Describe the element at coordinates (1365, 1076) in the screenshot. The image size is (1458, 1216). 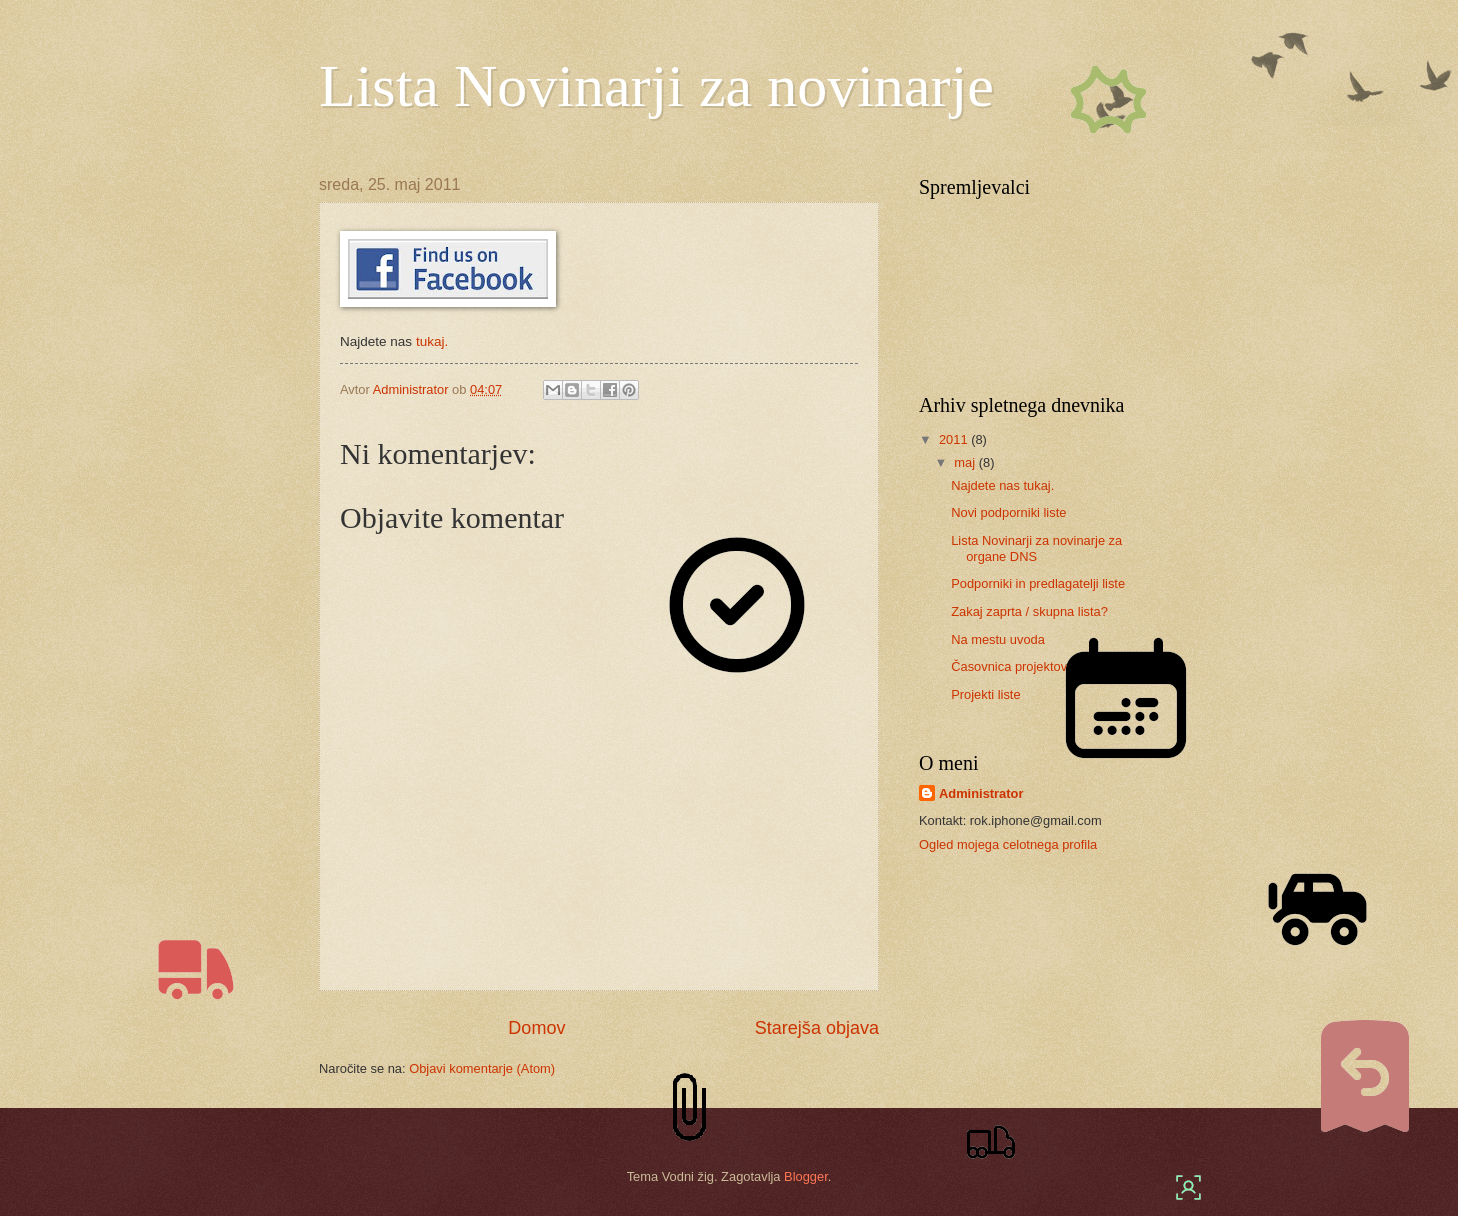
I see `request a refund for a purchase` at that location.